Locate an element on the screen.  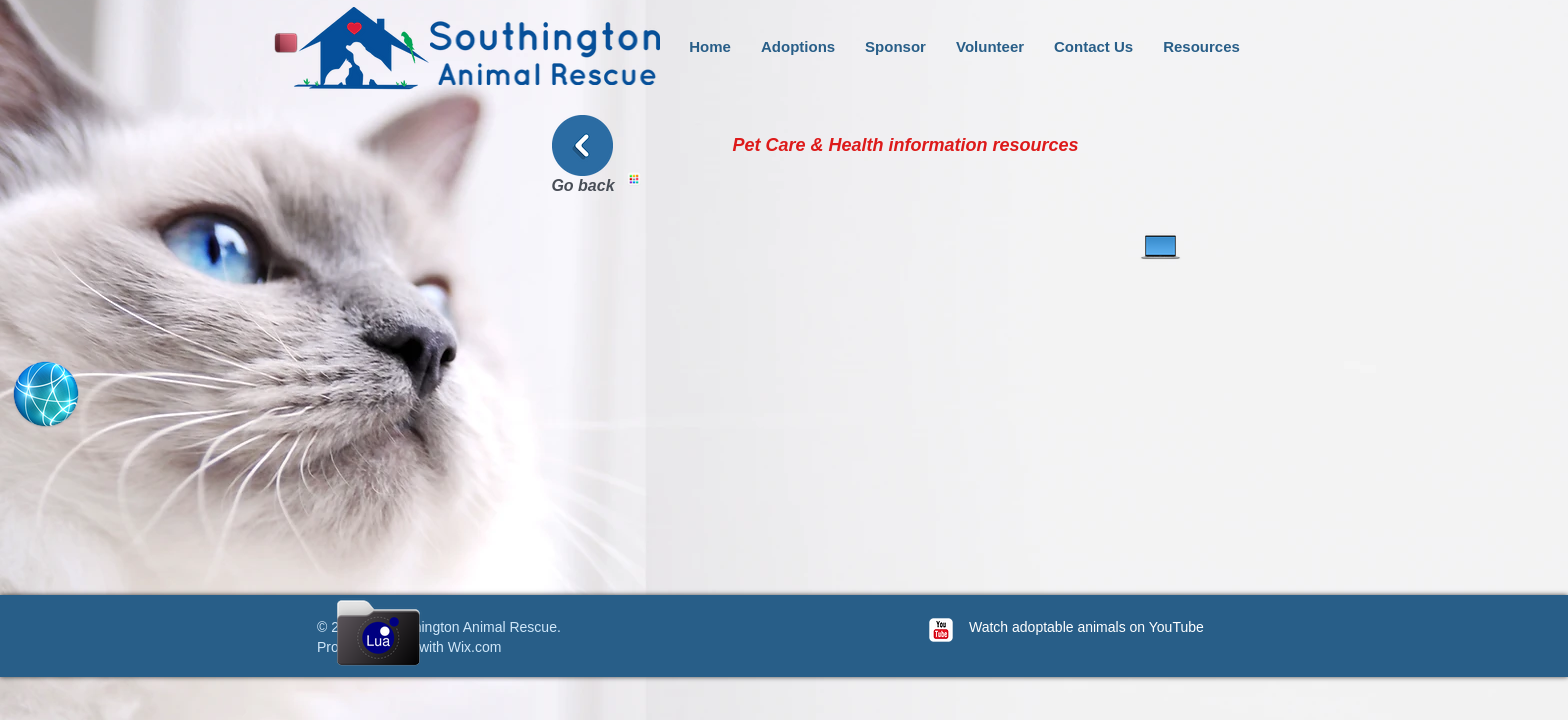
folder containing lua scripts or projects is located at coordinates (378, 635).